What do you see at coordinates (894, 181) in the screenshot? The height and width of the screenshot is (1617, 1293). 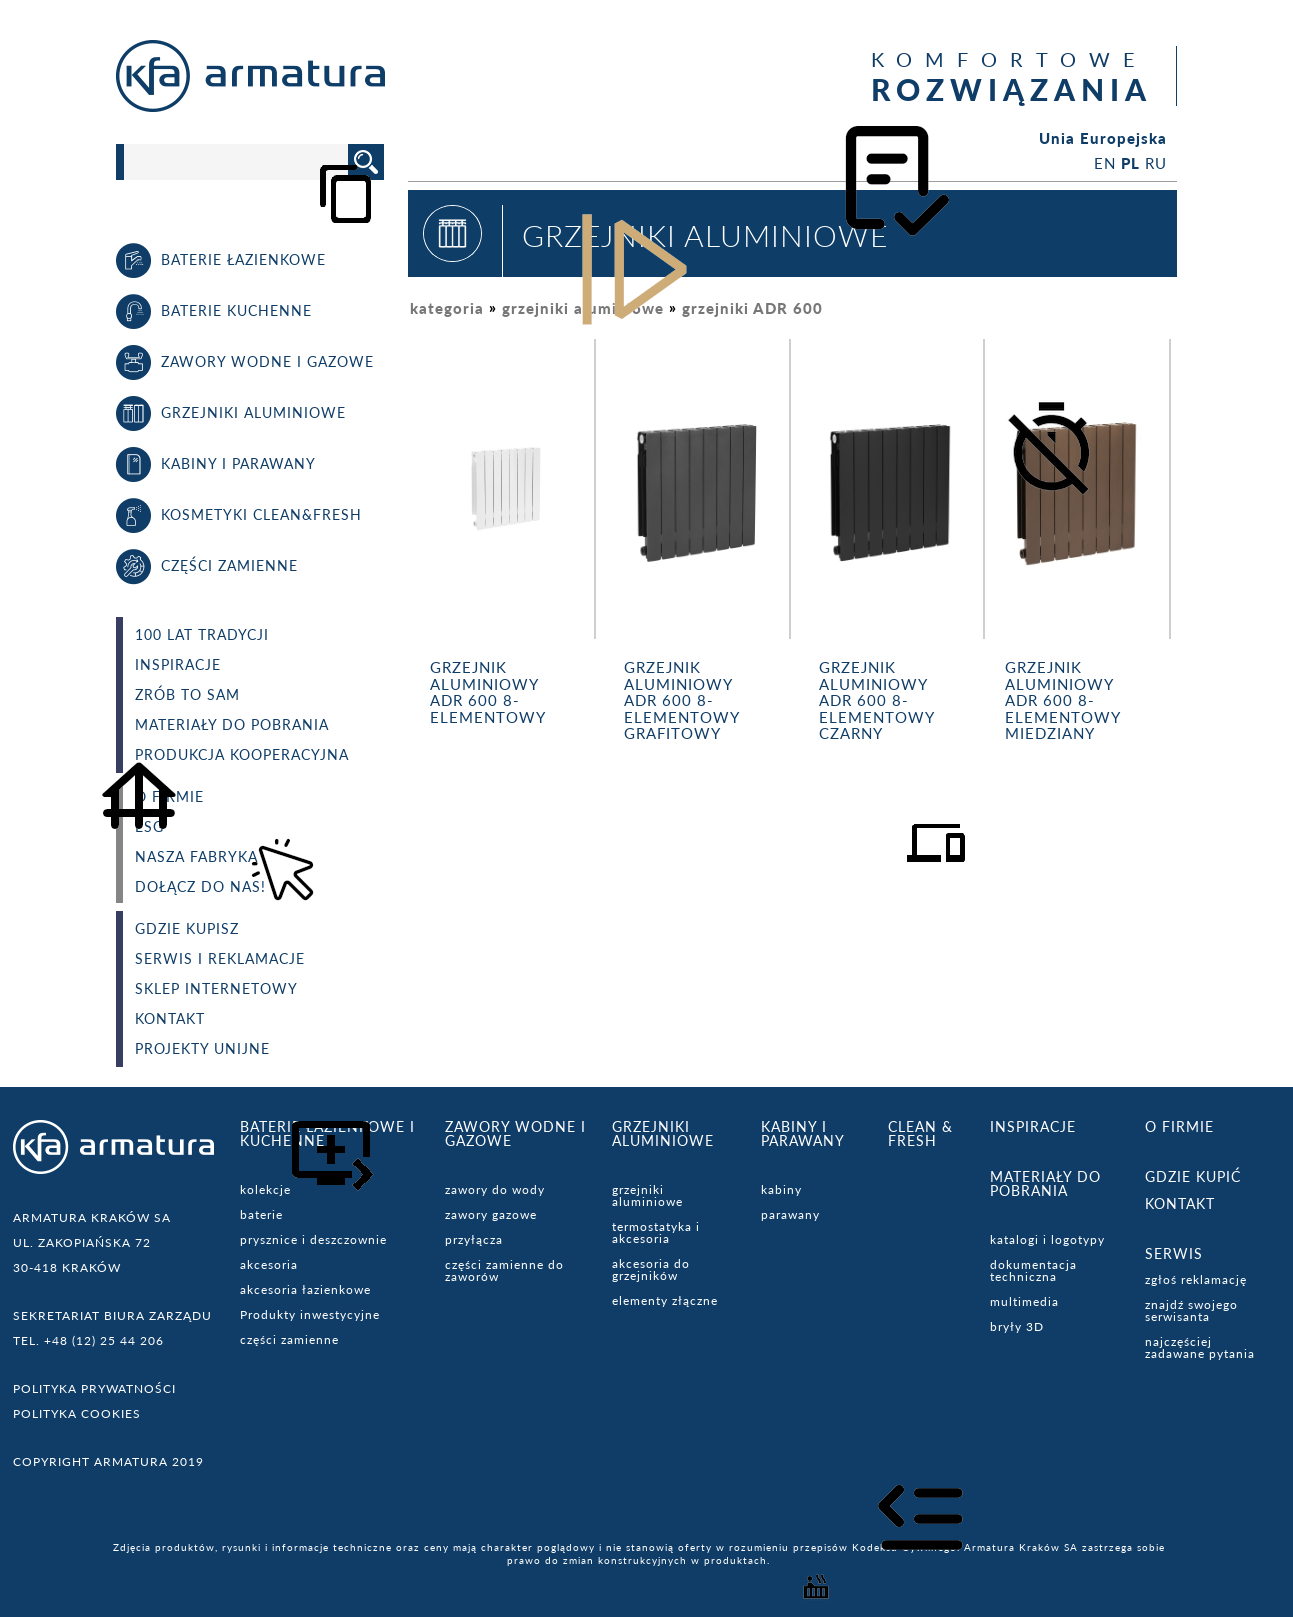 I see `view or manage a task checklist` at bounding box center [894, 181].